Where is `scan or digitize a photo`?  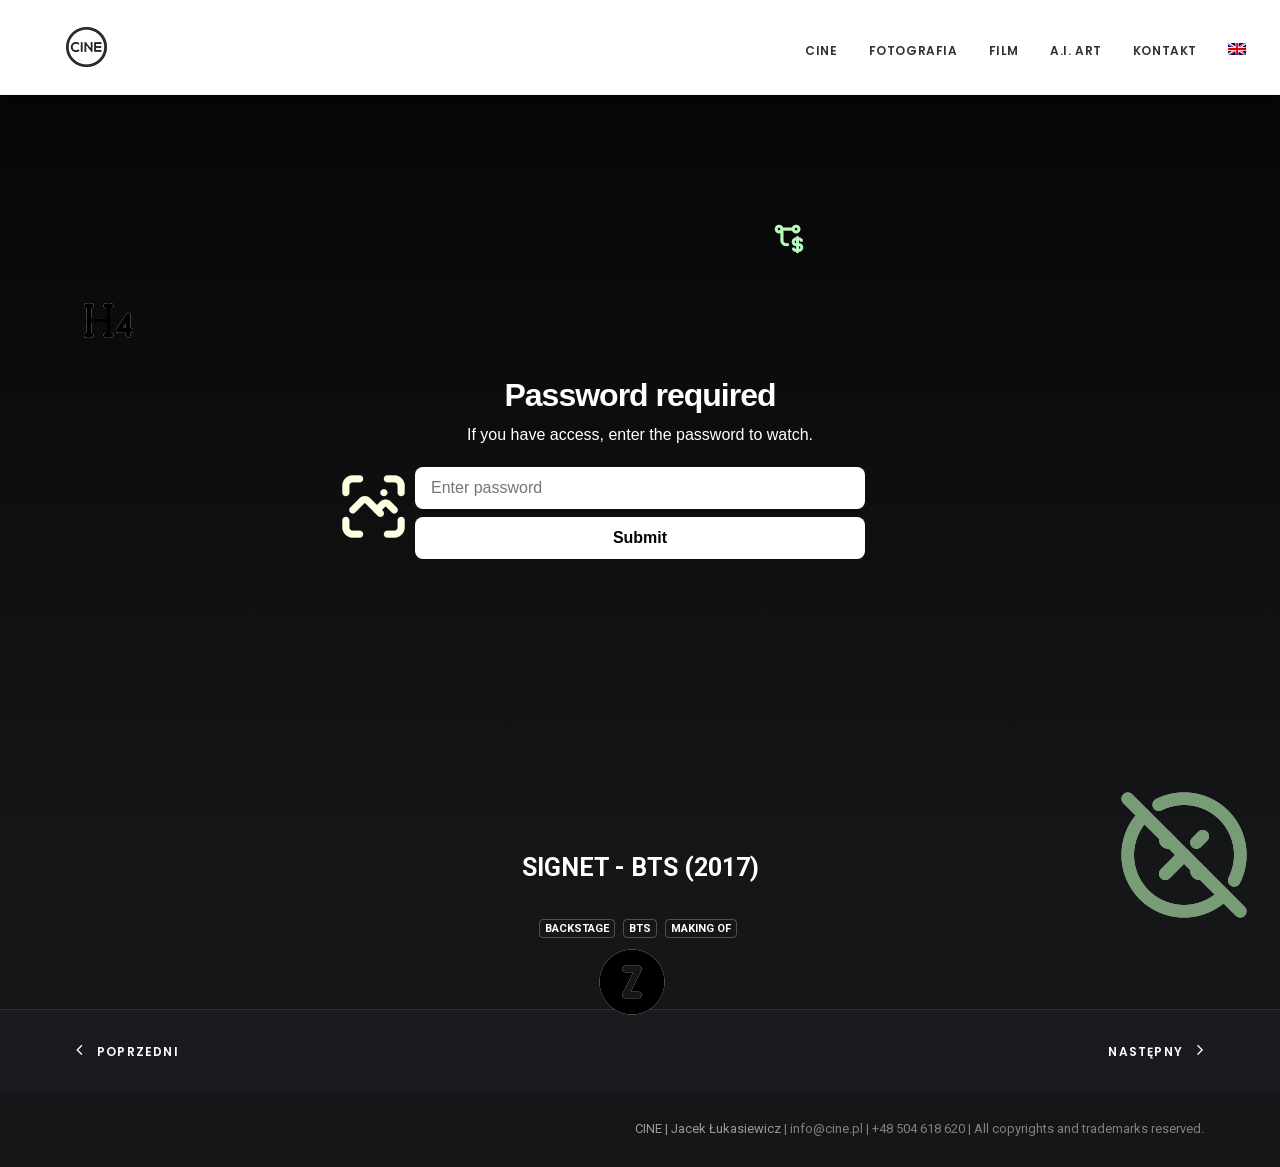 scan or digitize a photo is located at coordinates (373, 506).